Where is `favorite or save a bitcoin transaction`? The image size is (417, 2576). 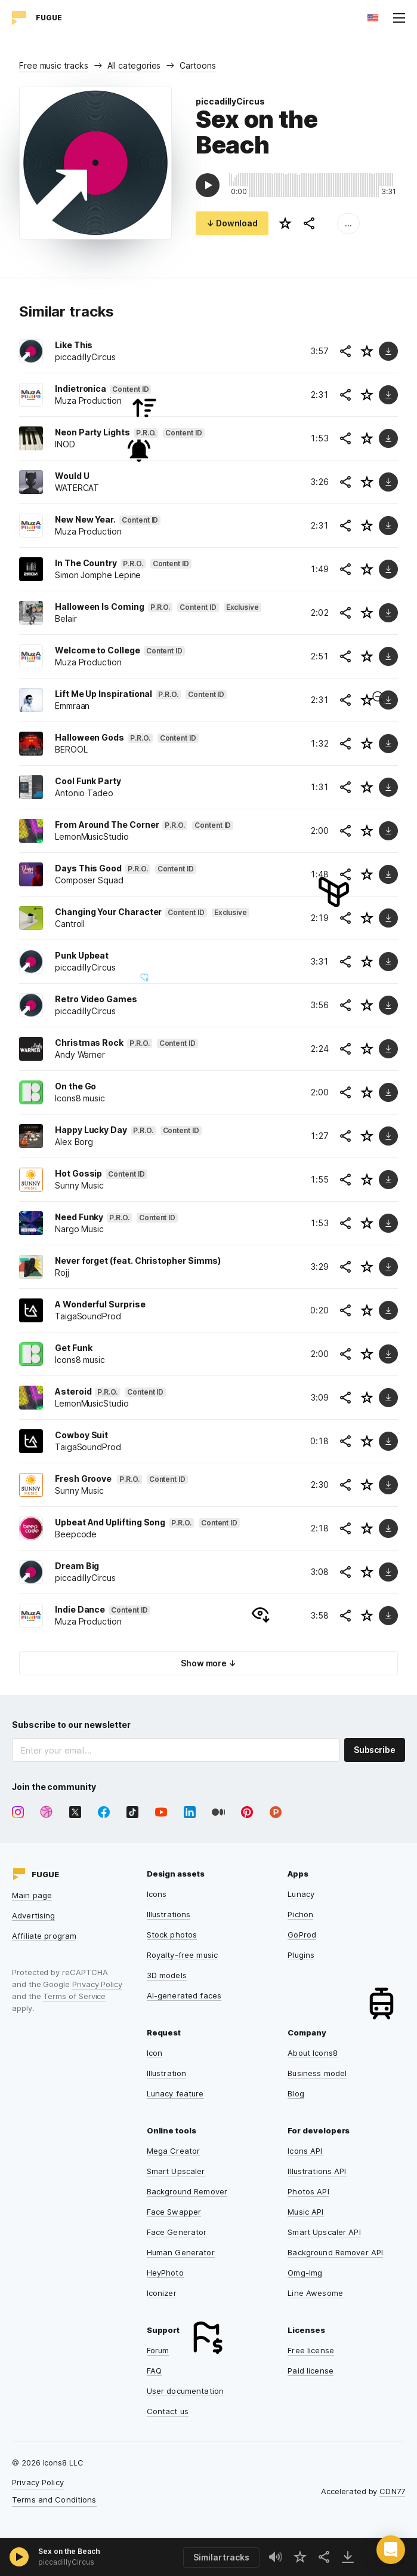 favorite or save a bitcoin transaction is located at coordinates (144, 977).